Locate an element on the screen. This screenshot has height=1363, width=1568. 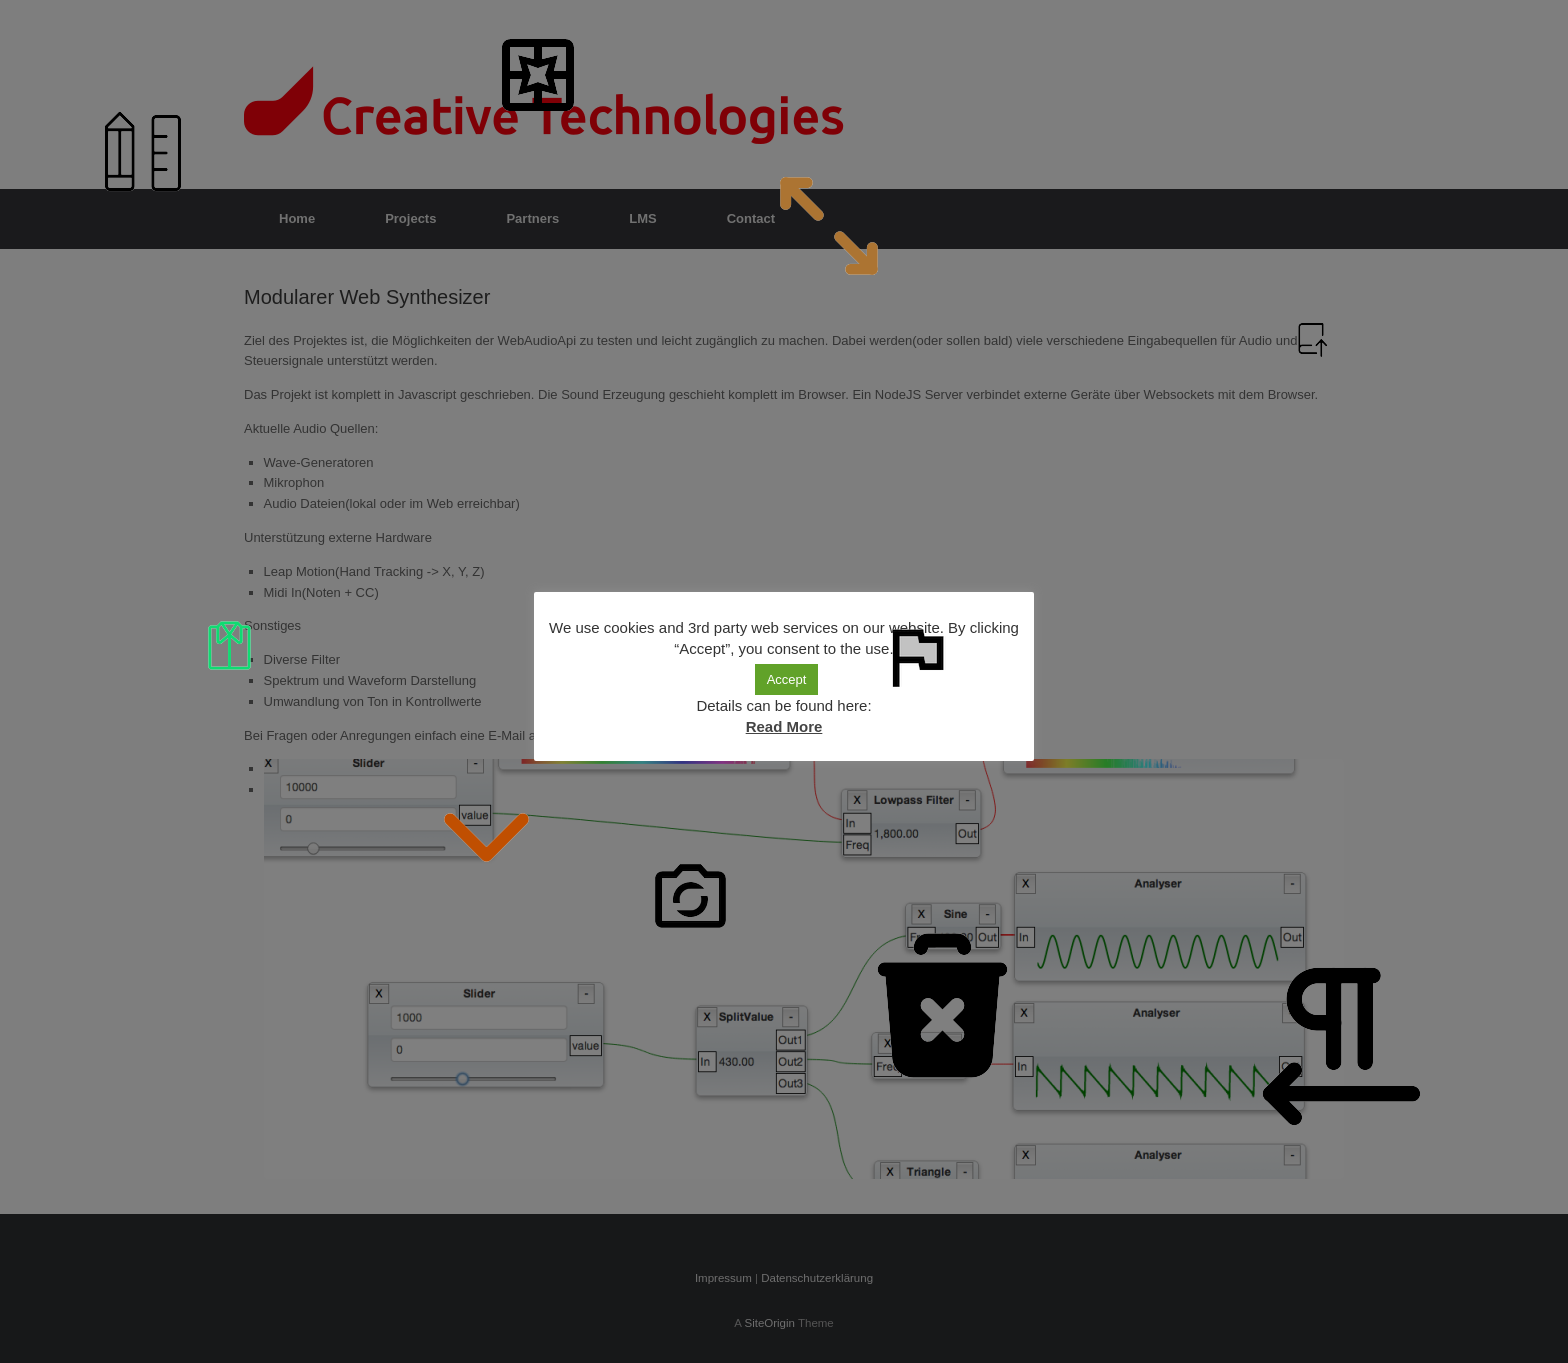
expand a dropdown menu or collapsed section is located at coordinates (486, 837).